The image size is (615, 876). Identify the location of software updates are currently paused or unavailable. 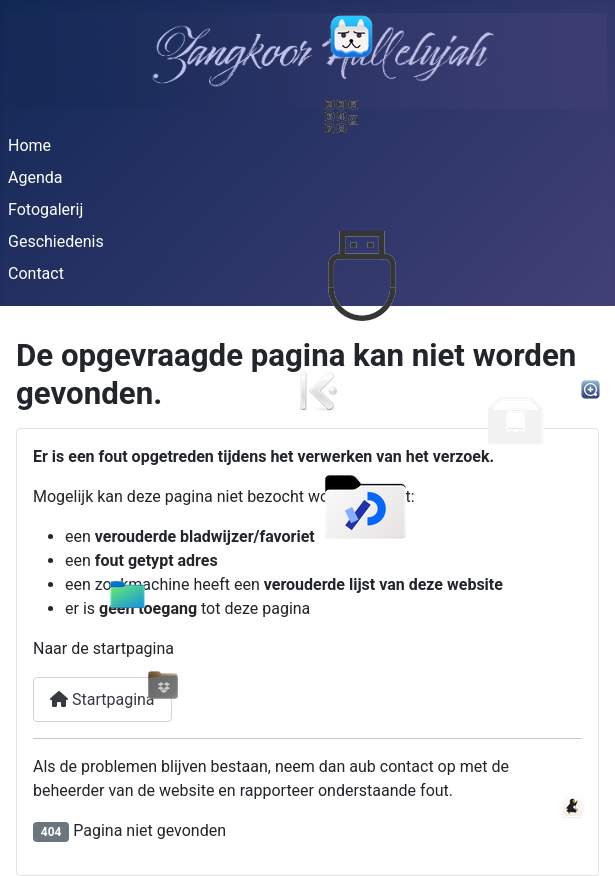
(515, 412).